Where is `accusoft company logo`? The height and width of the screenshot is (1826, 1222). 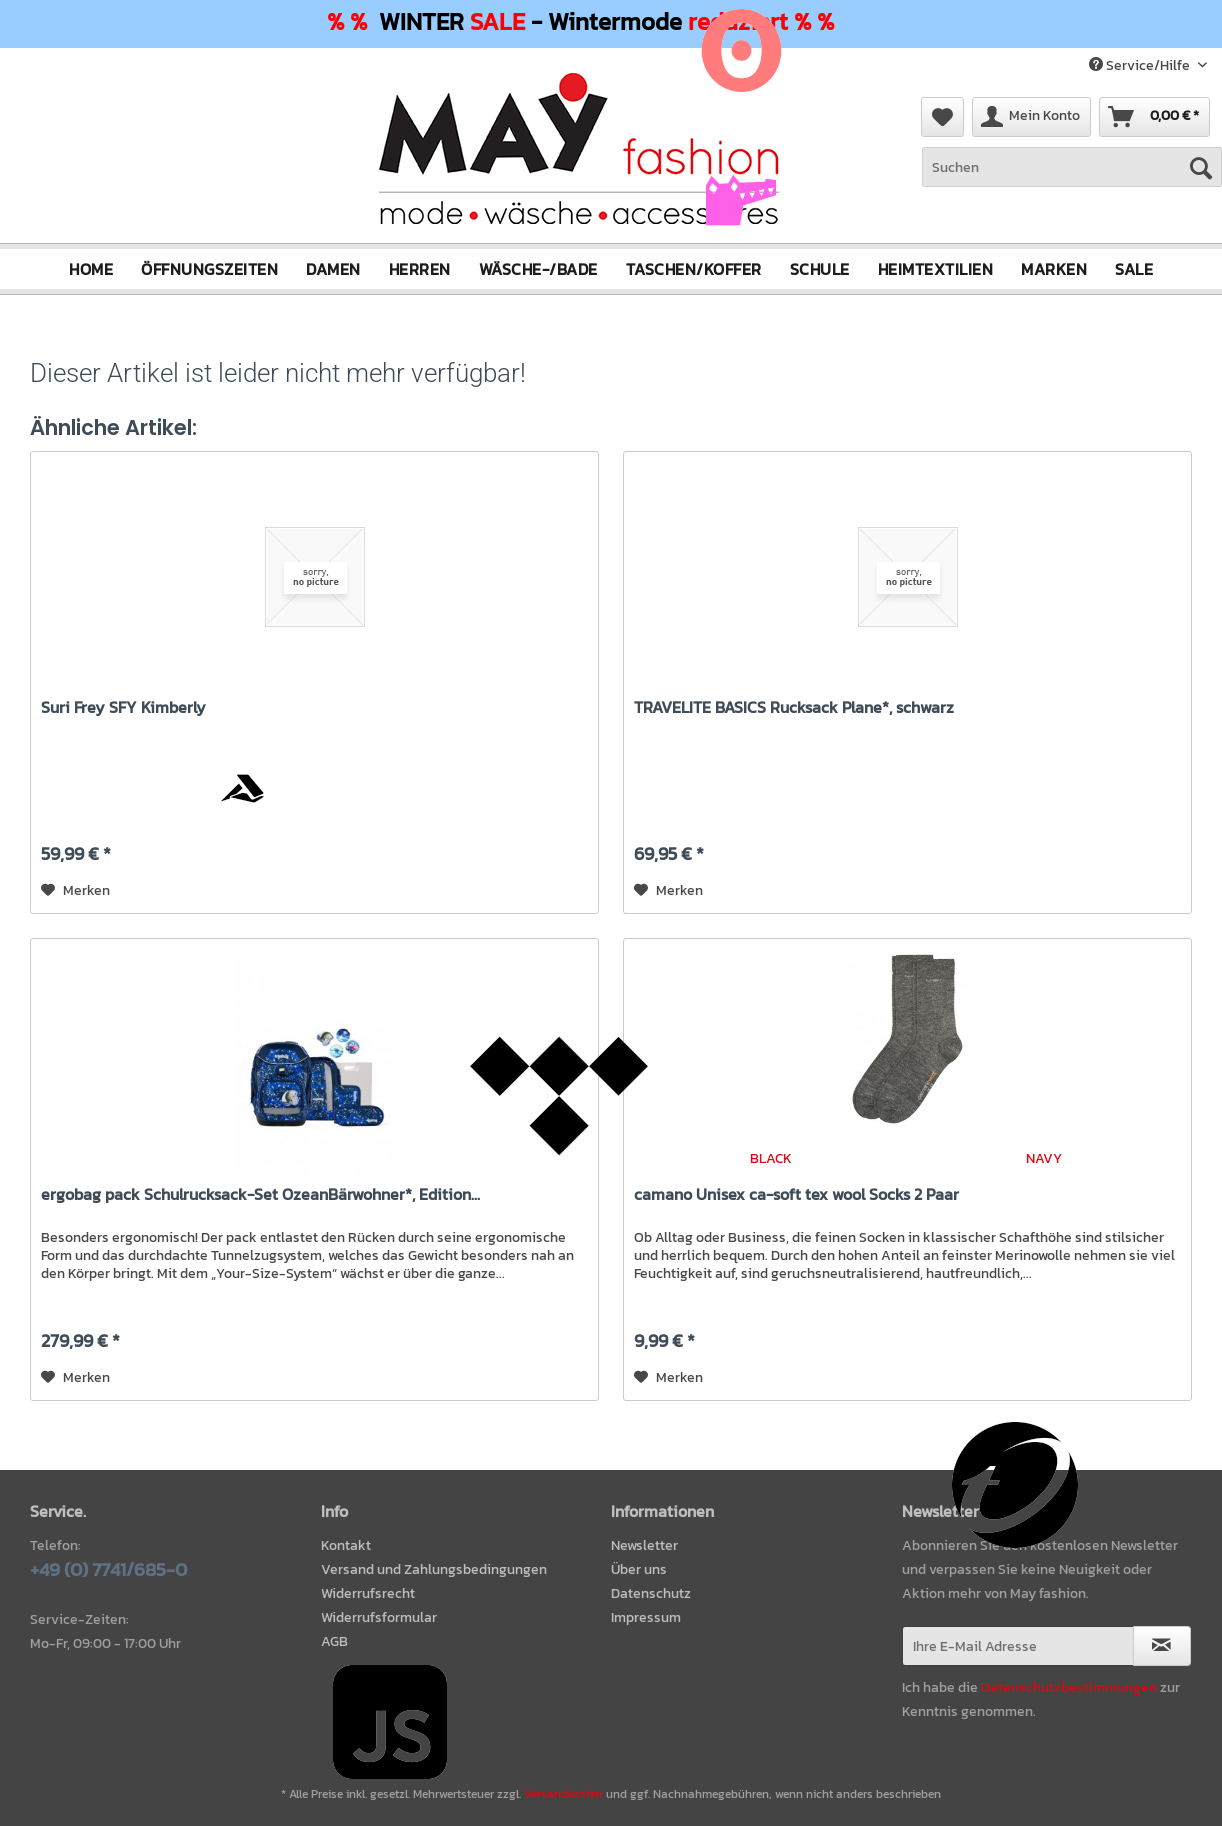 accusoft company logo is located at coordinates (242, 788).